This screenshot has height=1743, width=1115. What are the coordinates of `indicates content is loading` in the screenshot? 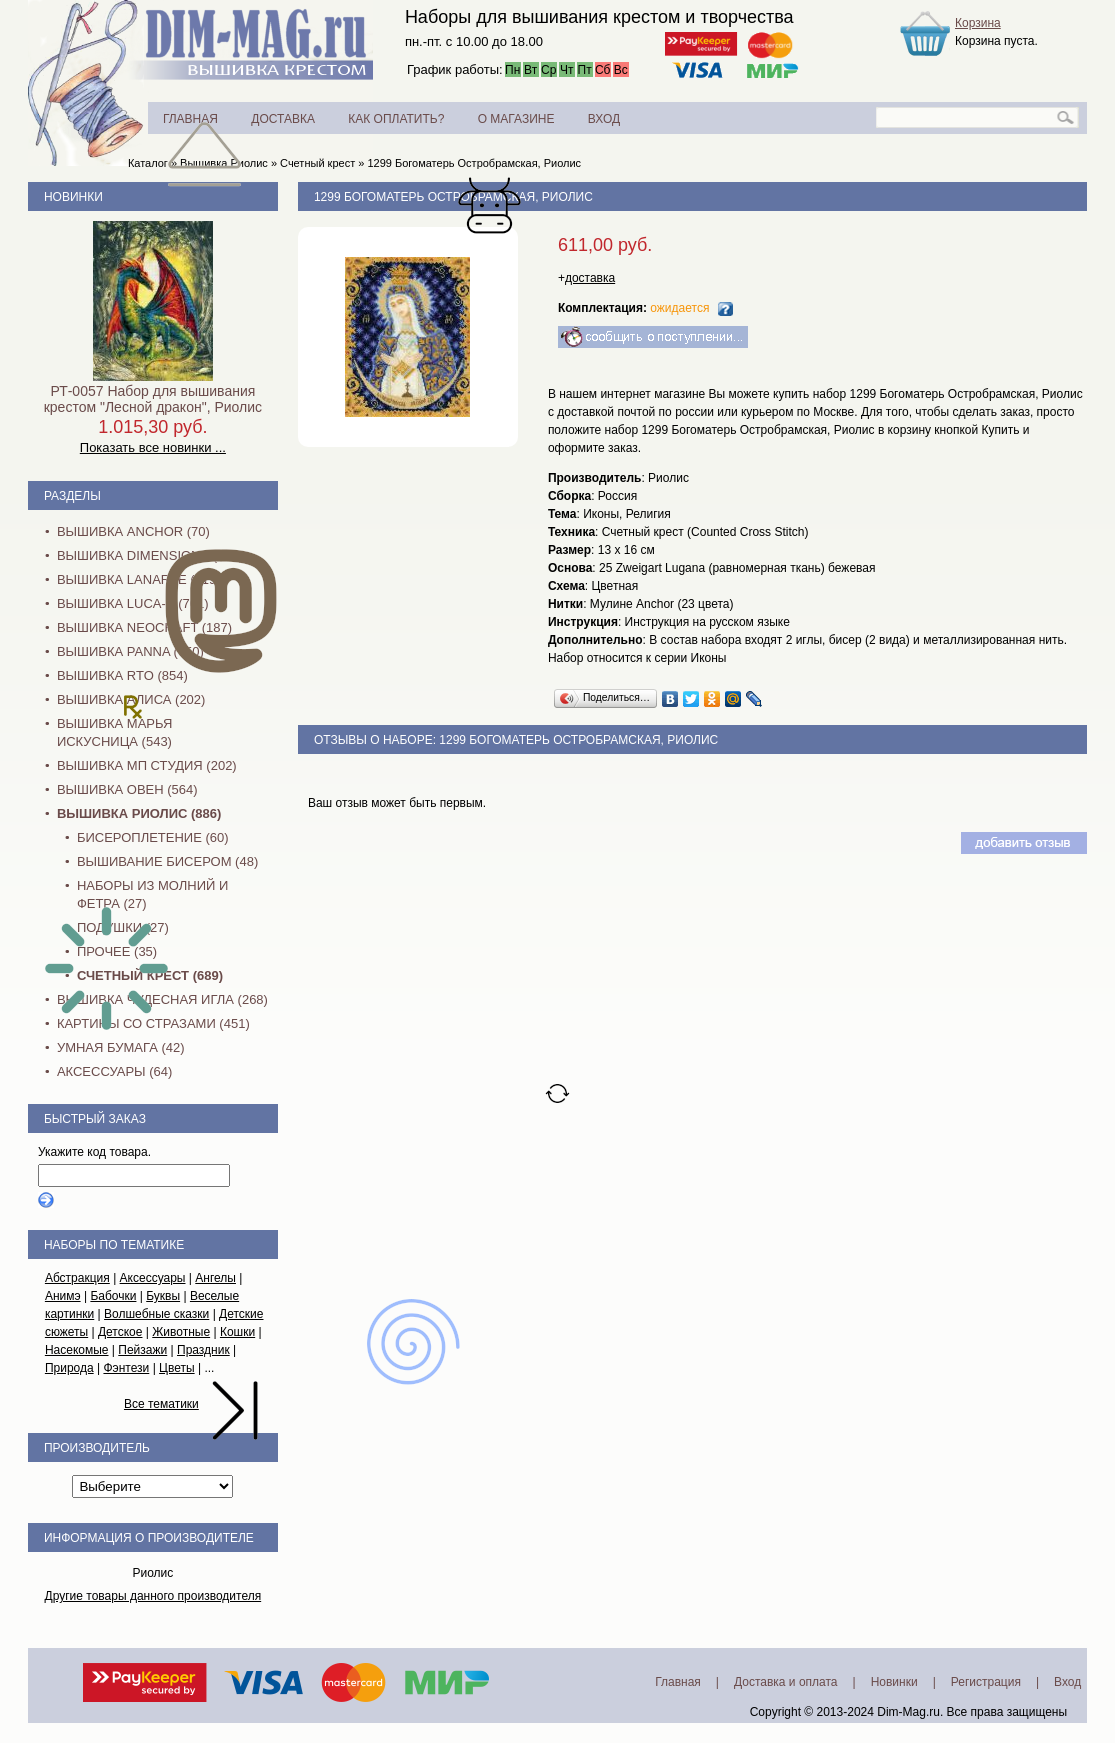 It's located at (106, 968).